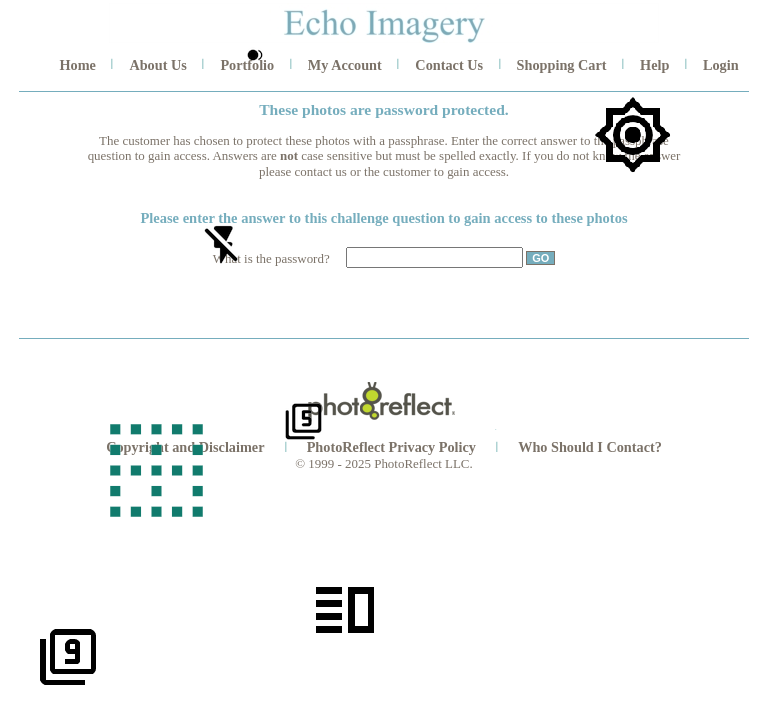  I want to click on indicates 5 items or layers selected, so click(303, 421).